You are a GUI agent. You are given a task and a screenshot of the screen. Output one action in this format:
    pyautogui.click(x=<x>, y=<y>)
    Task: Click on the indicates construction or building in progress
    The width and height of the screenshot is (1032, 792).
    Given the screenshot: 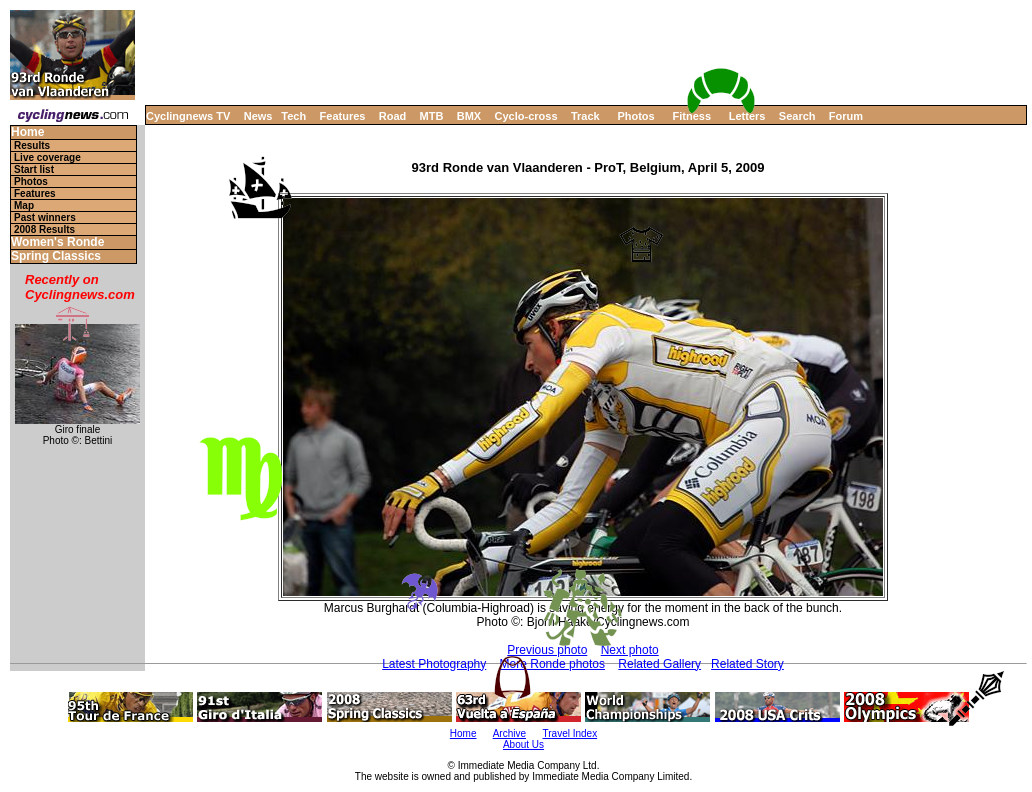 What is the action you would take?
    pyautogui.click(x=72, y=323)
    